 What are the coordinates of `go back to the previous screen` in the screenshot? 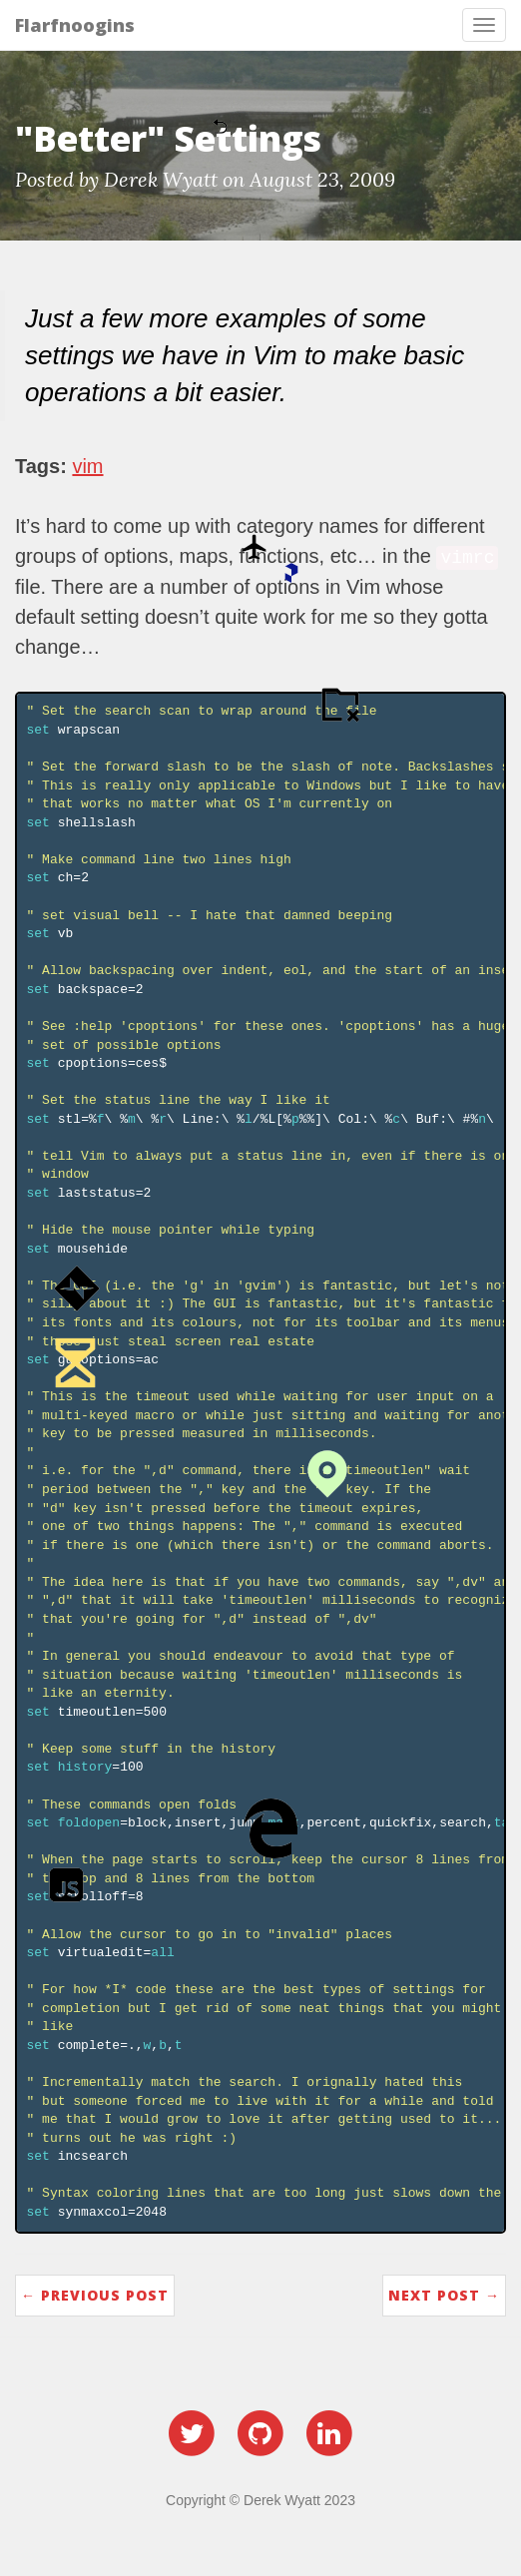 It's located at (221, 127).